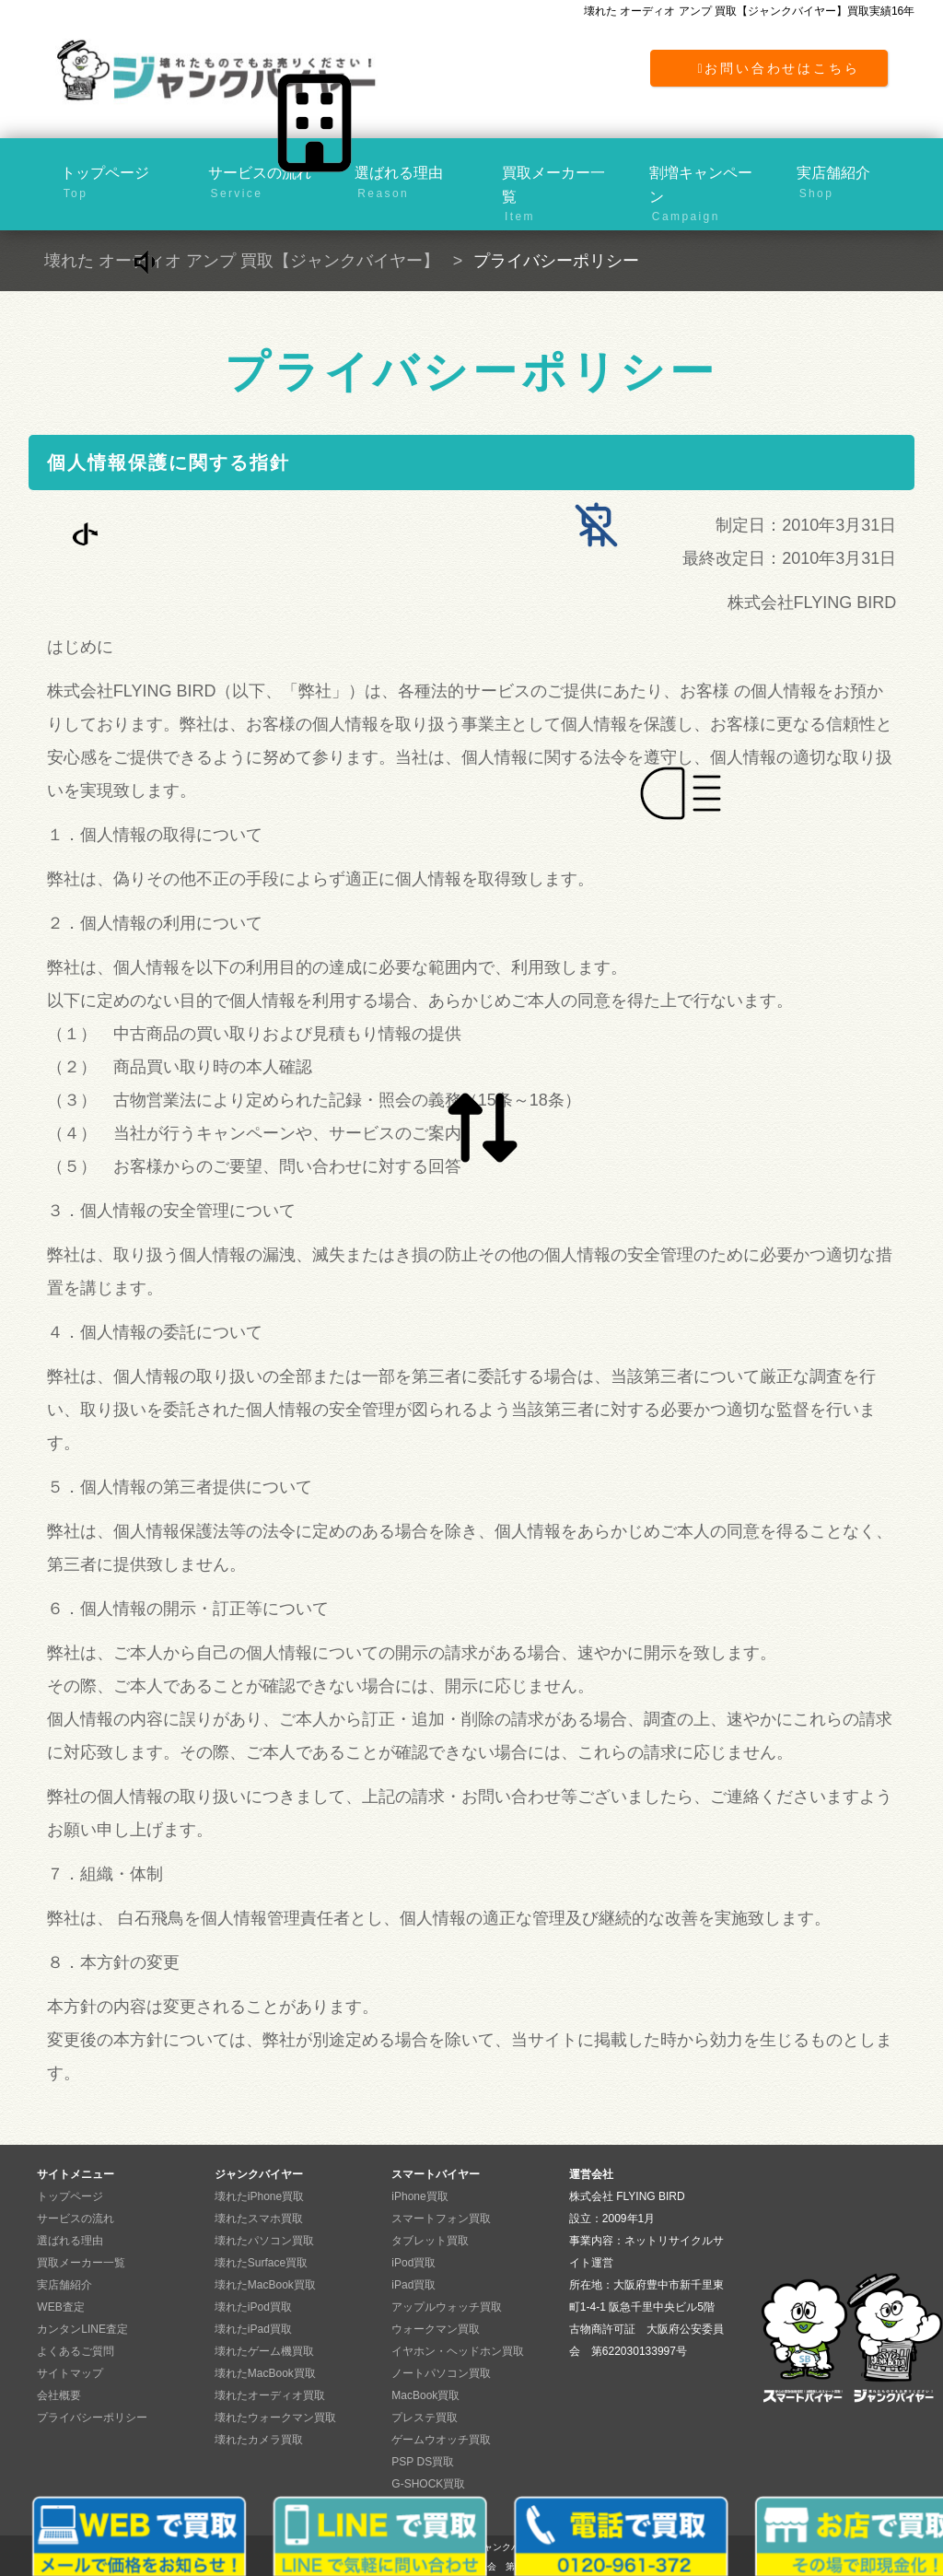 This screenshot has height=2576, width=943. Describe the element at coordinates (483, 1128) in the screenshot. I see `sort items in ascending or descending order` at that location.